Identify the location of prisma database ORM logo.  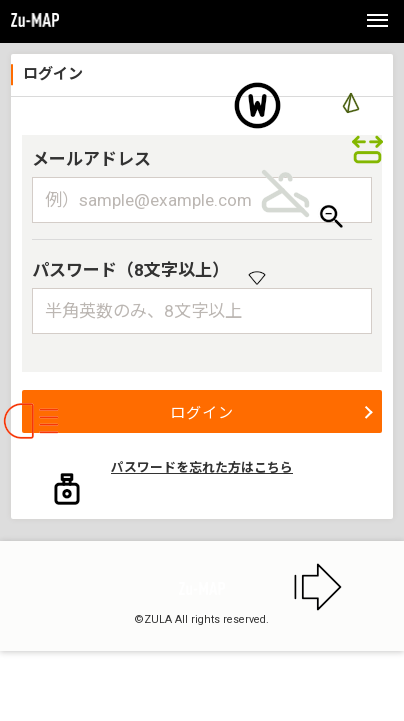
(351, 103).